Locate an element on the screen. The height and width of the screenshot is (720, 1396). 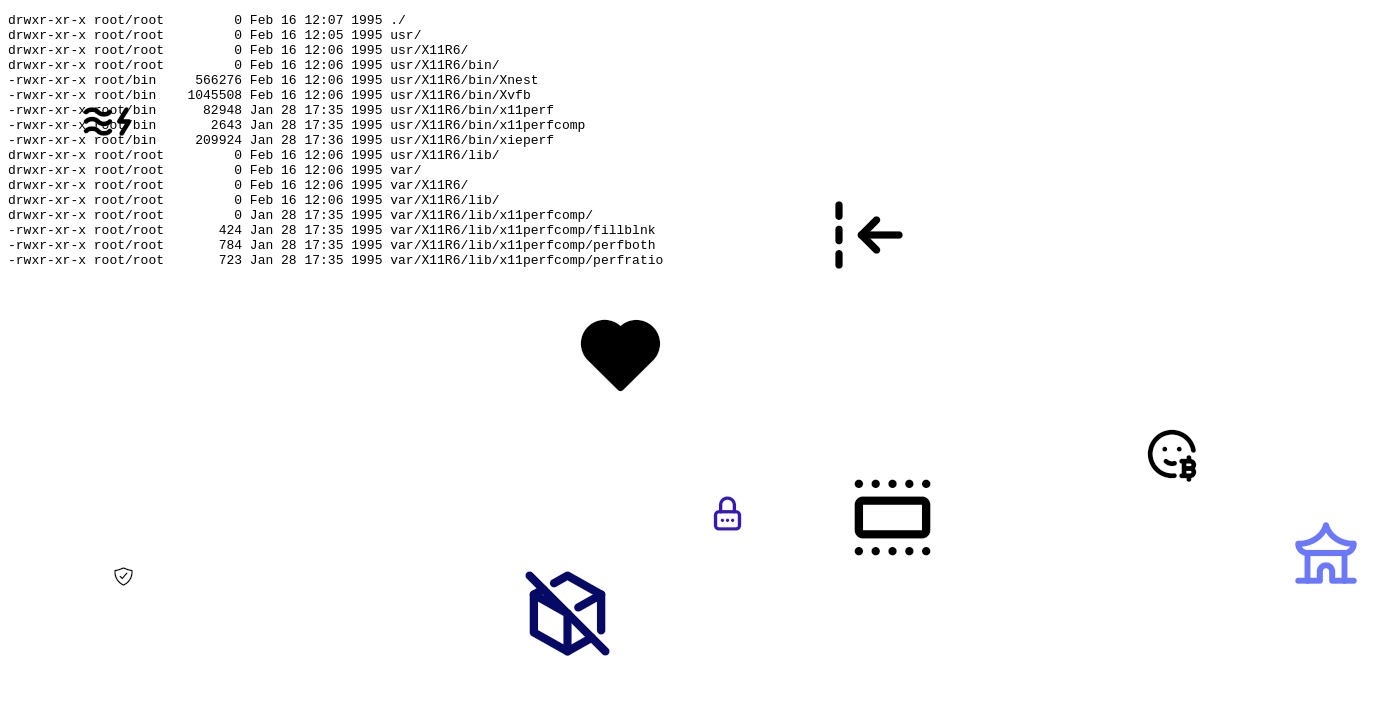
insert a content section or block is located at coordinates (892, 517).